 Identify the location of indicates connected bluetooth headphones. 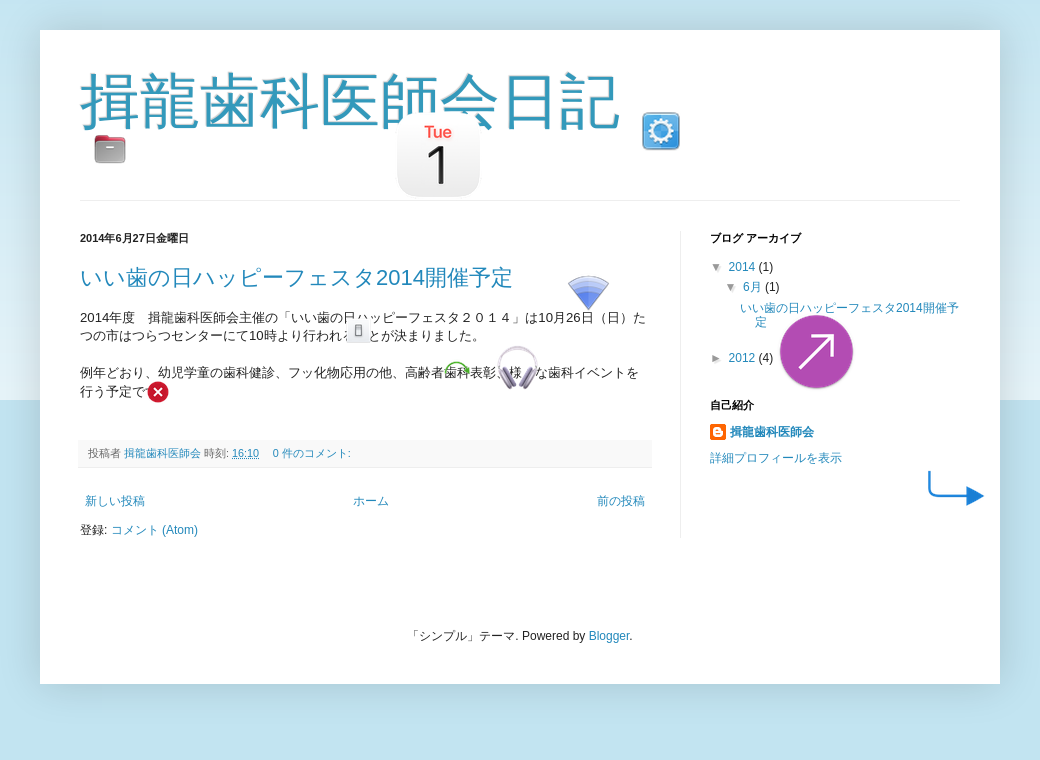
(517, 367).